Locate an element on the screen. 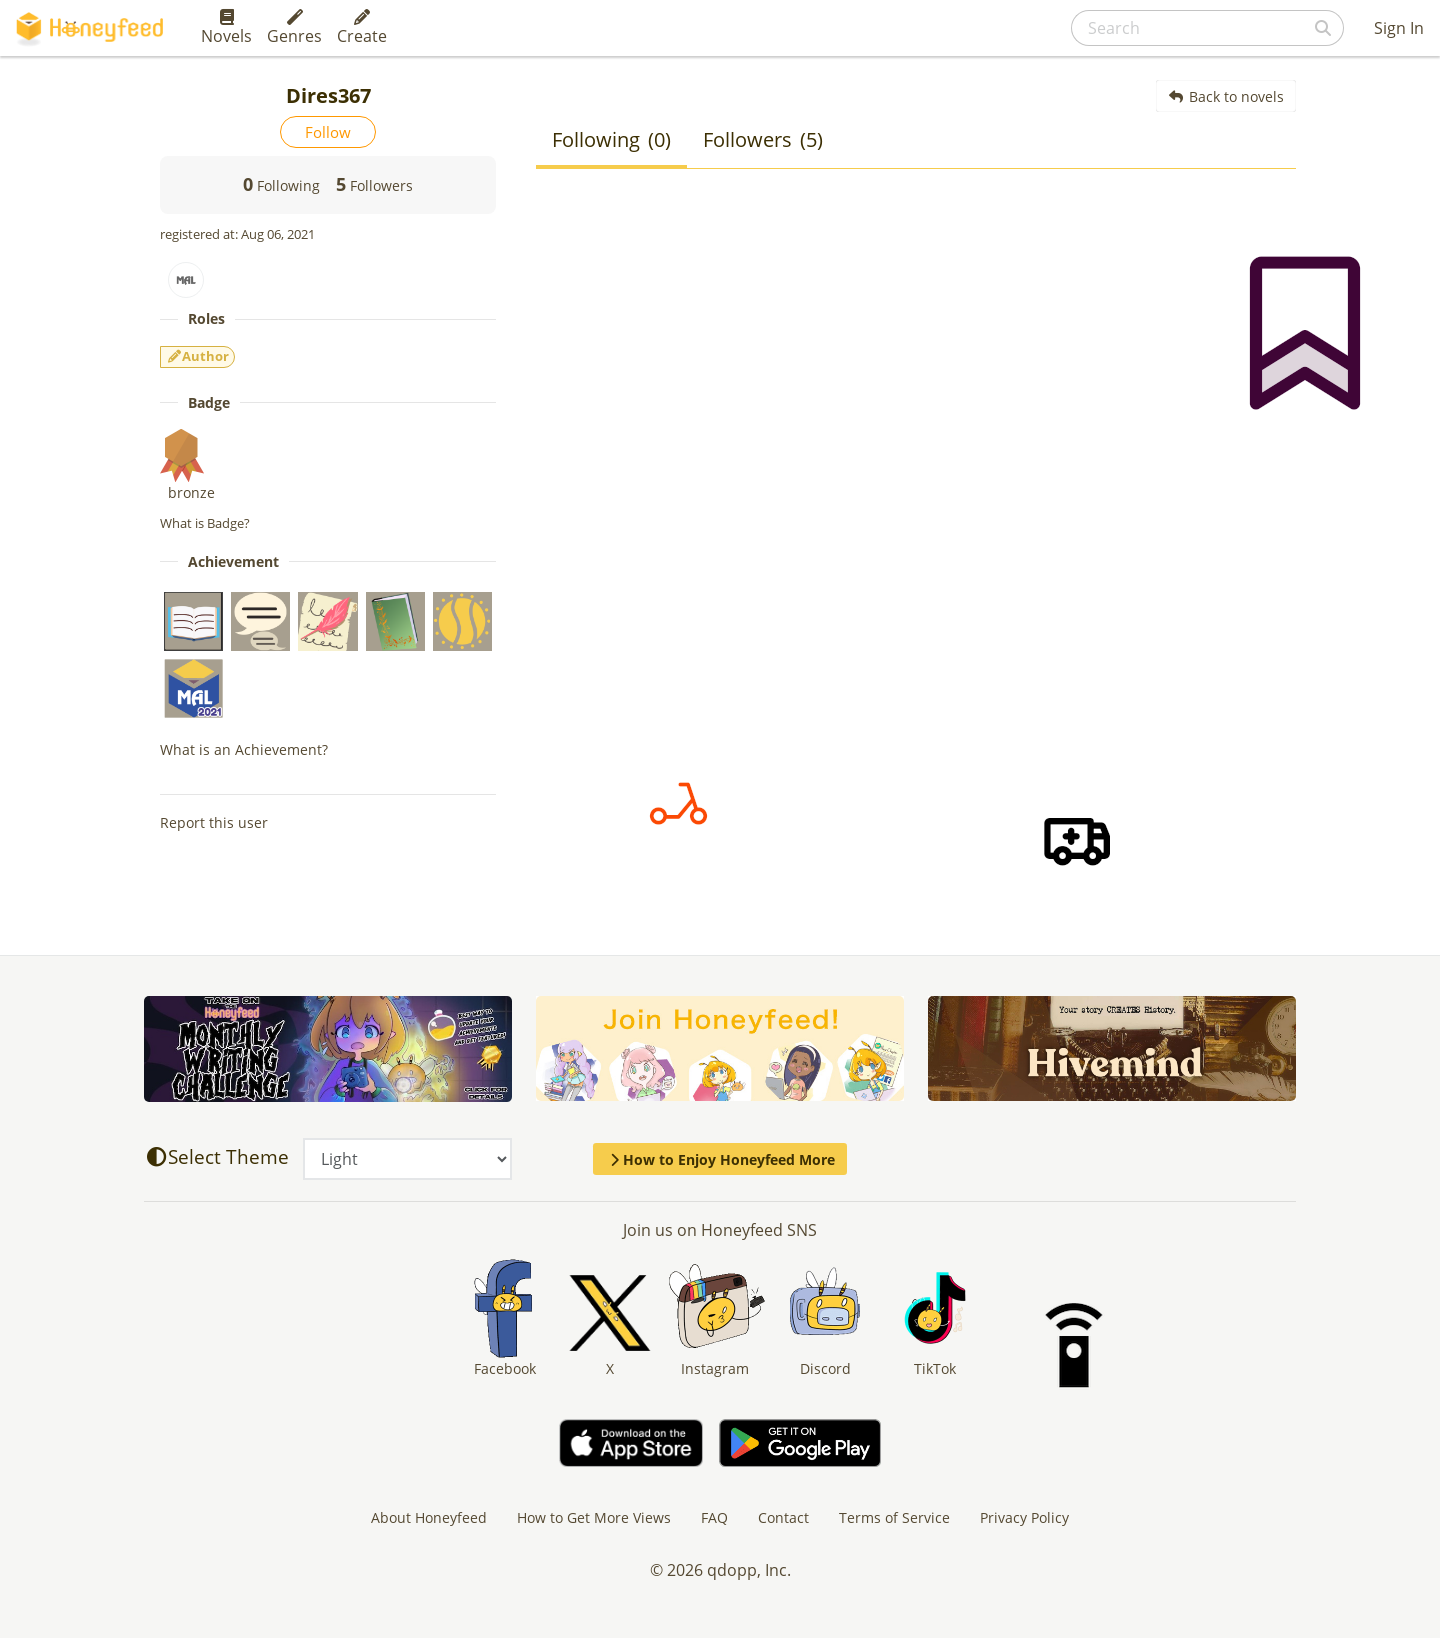  access remote control settings is located at coordinates (1074, 1347).